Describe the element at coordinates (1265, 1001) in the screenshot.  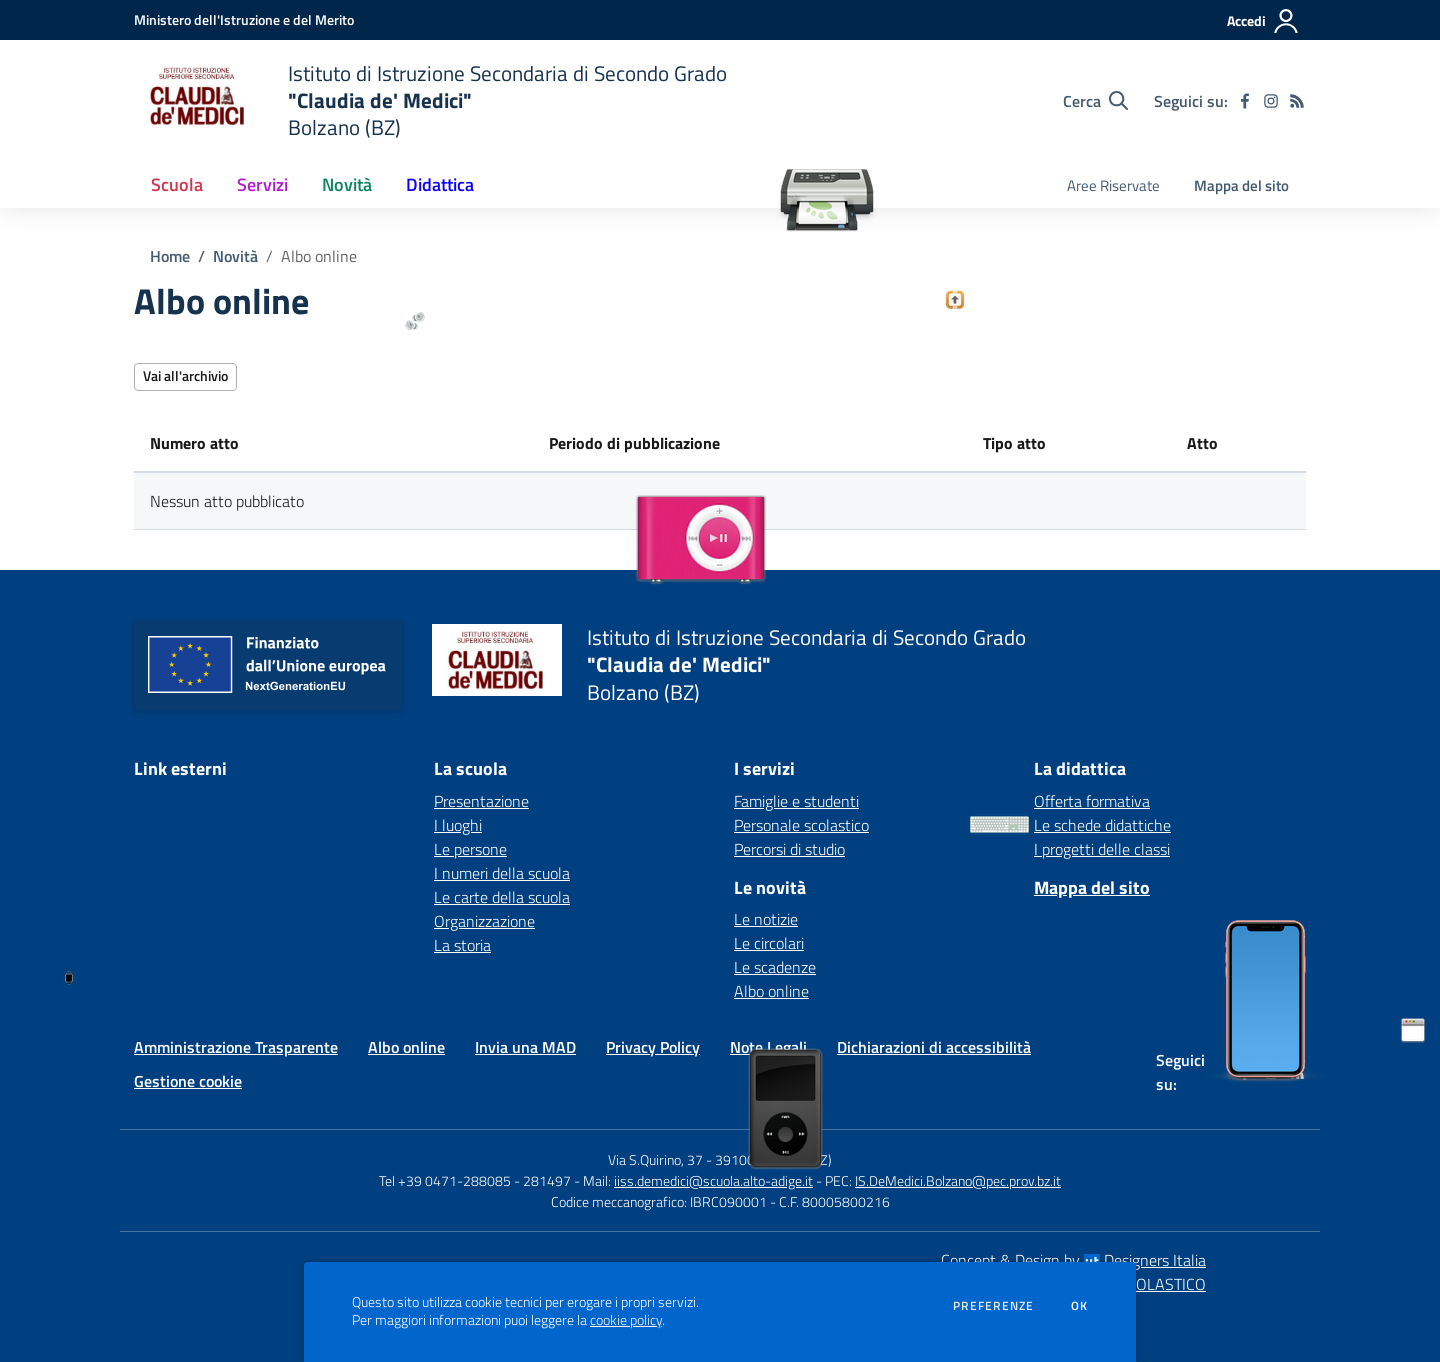
I see `iPhone XR device connected to your Mac` at that location.